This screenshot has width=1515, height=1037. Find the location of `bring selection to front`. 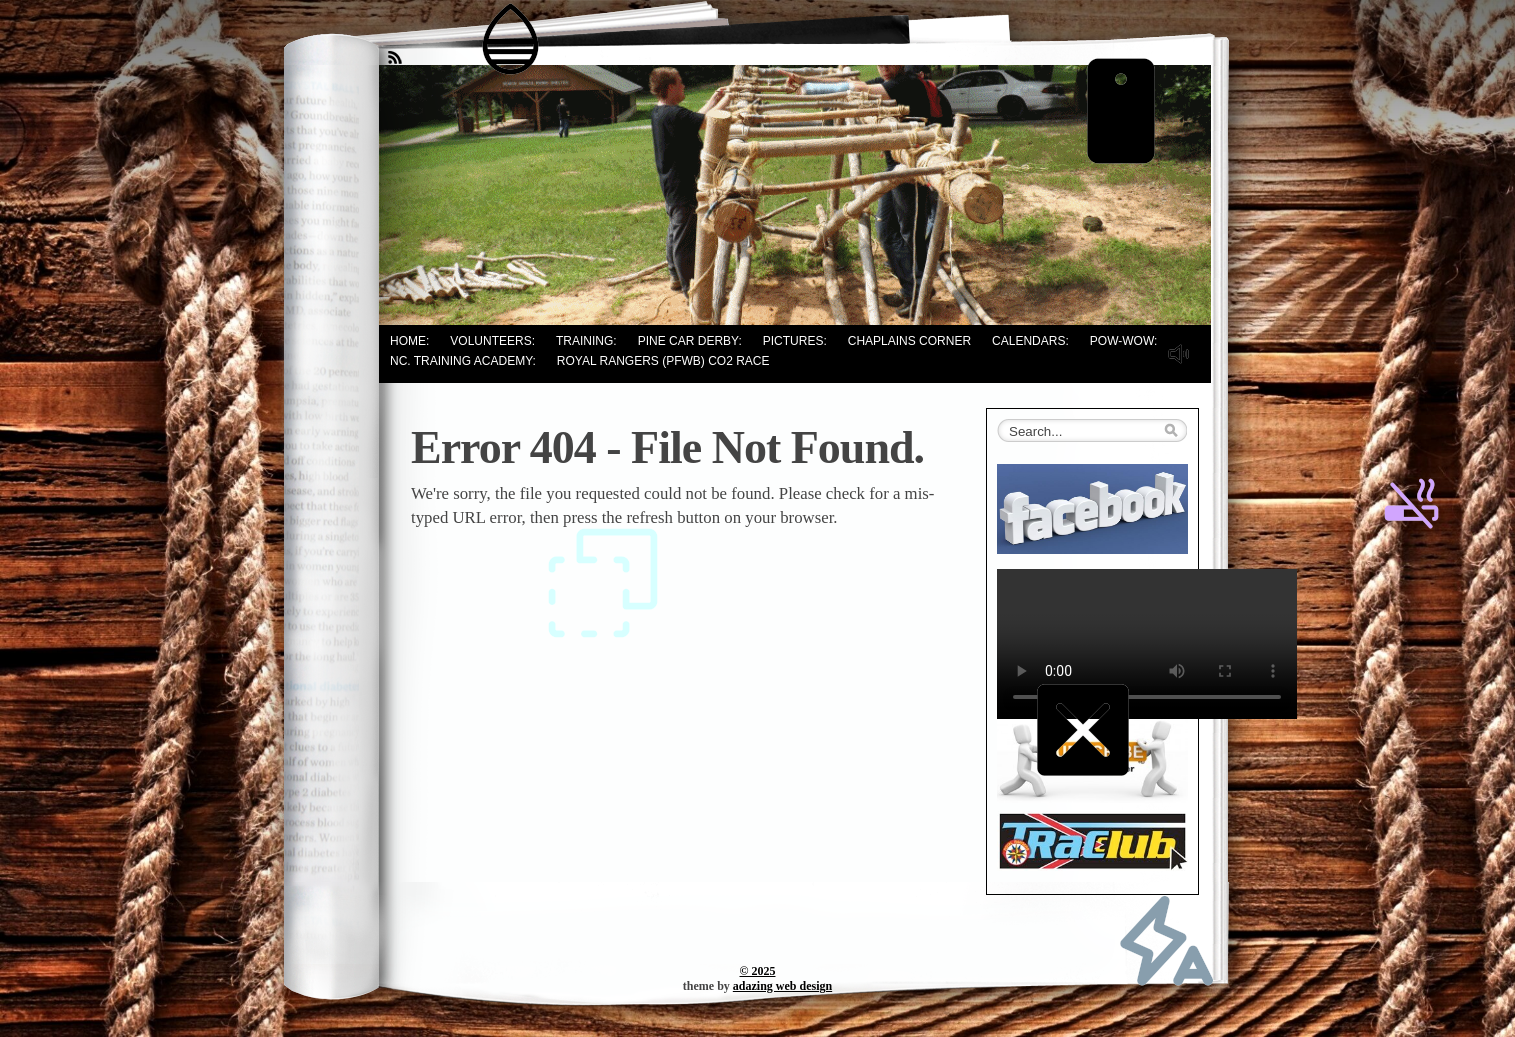

bring selection to front is located at coordinates (603, 583).